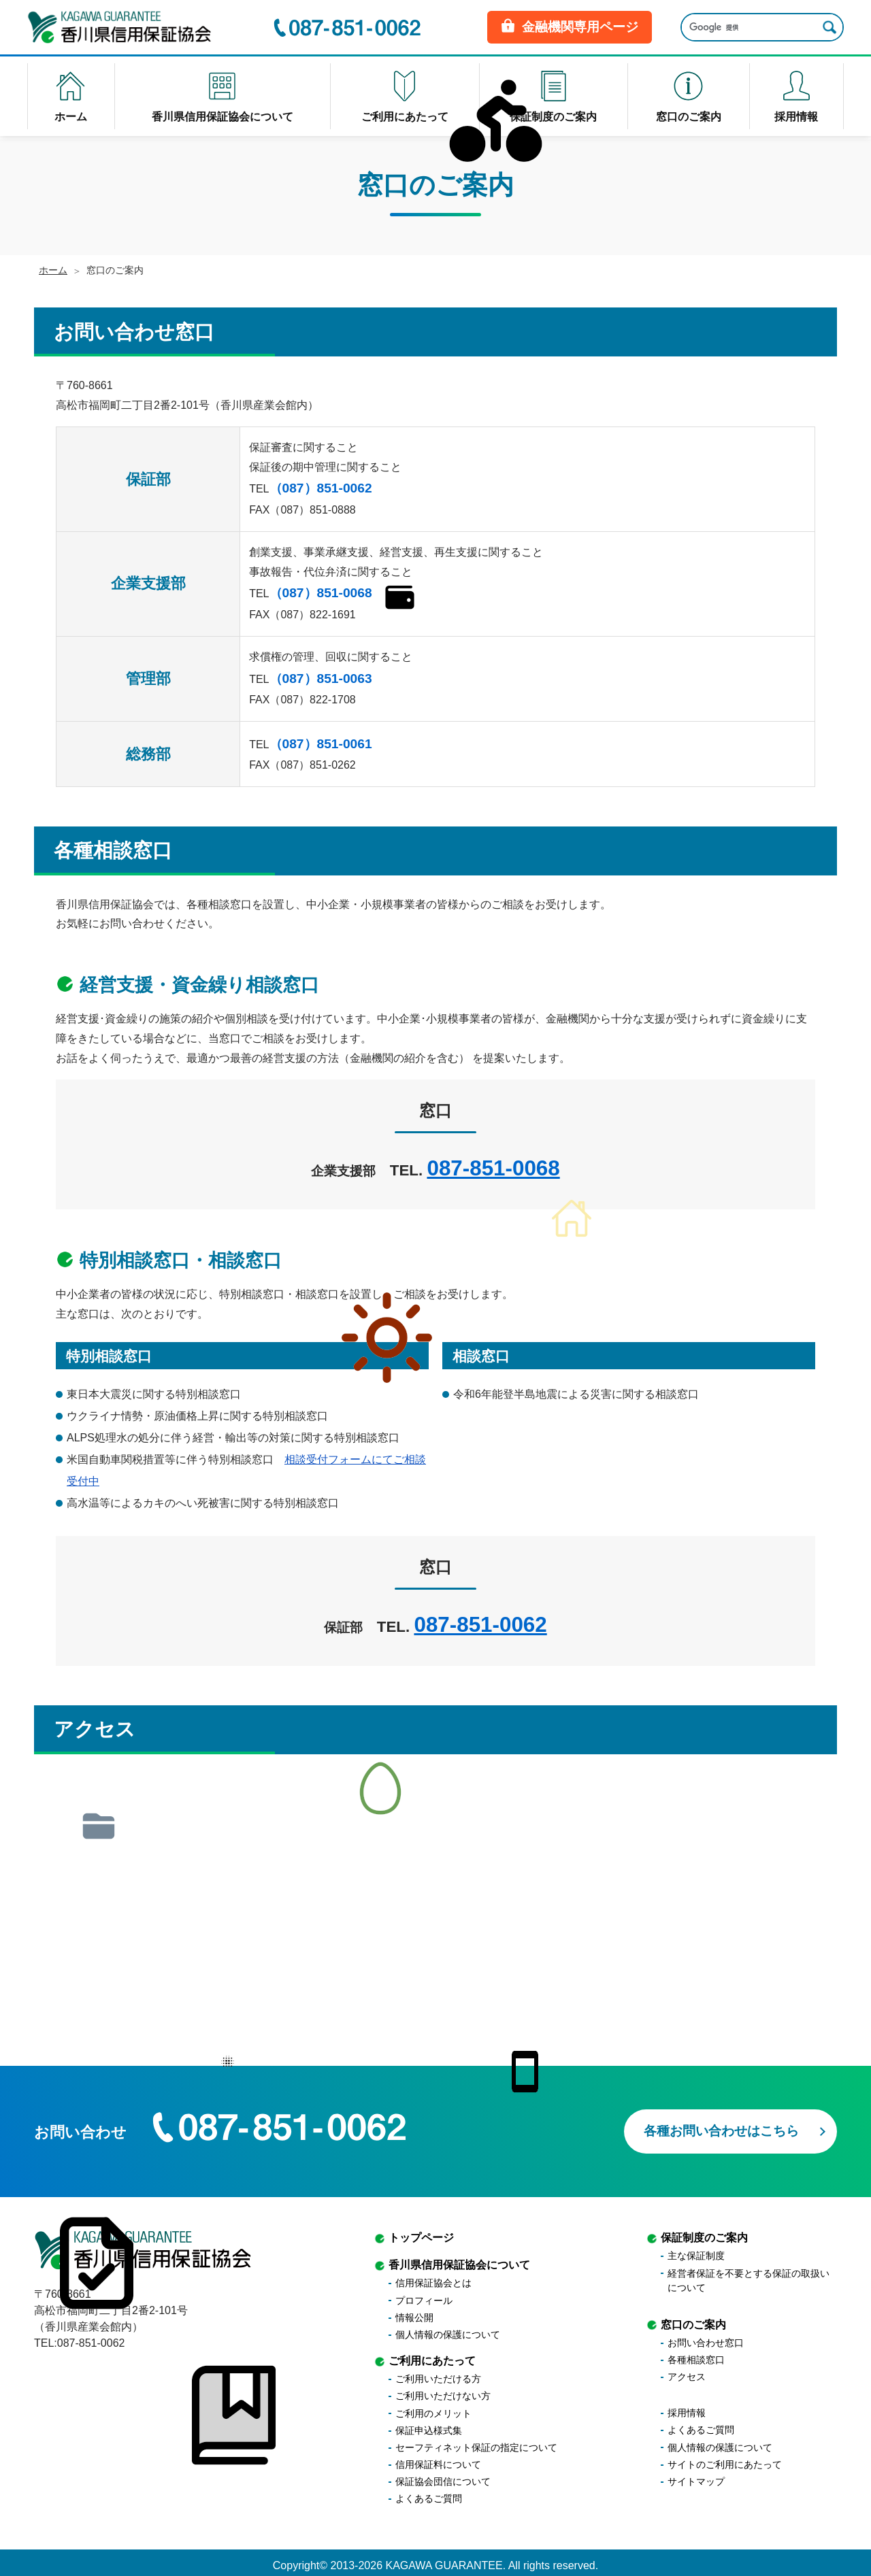  I want to click on access cycling or bike route options, so click(495, 120).